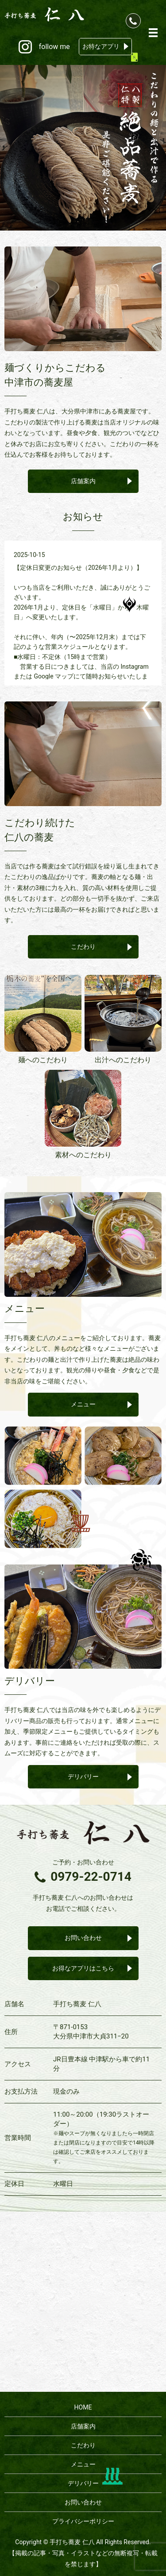  Describe the element at coordinates (81, 1522) in the screenshot. I see `access disc golf course information` at that location.